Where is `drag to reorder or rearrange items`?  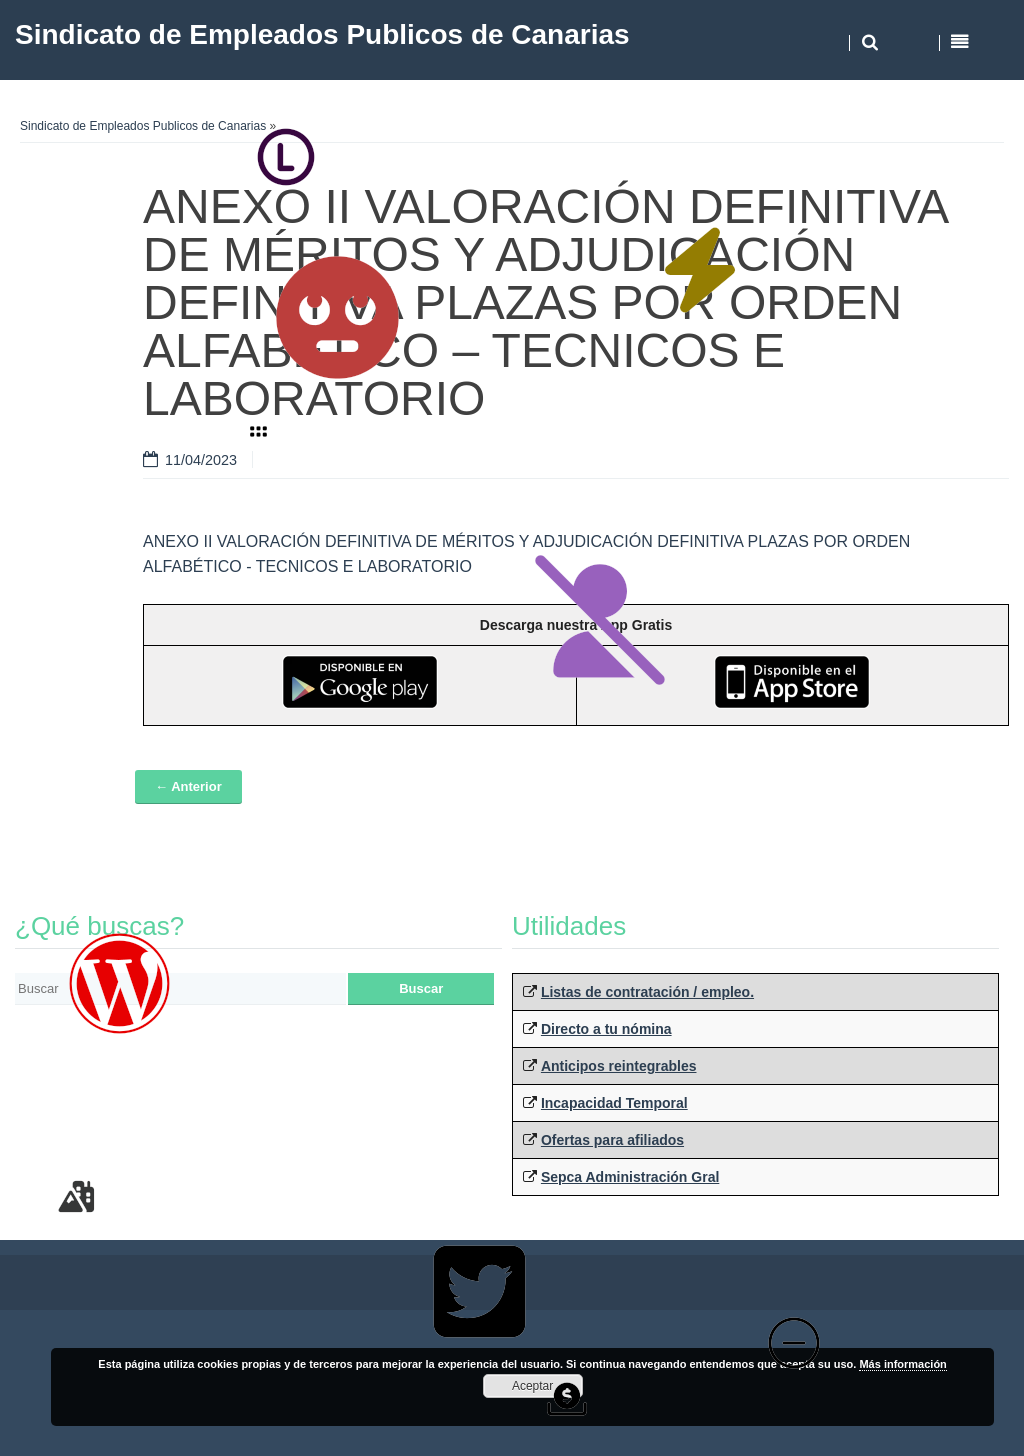 drag to reorder or rearrange items is located at coordinates (258, 431).